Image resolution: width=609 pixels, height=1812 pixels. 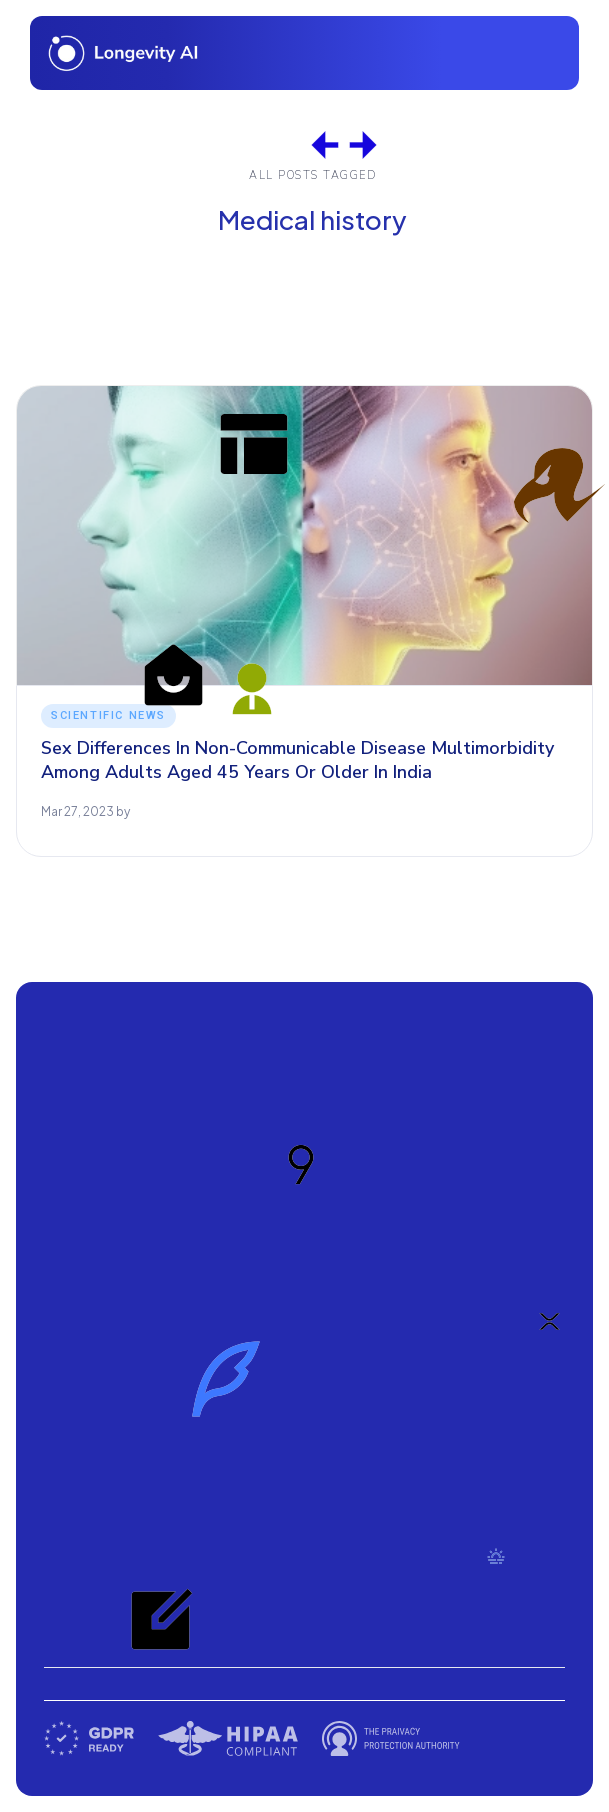 I want to click on view your profile, so click(x=252, y=690).